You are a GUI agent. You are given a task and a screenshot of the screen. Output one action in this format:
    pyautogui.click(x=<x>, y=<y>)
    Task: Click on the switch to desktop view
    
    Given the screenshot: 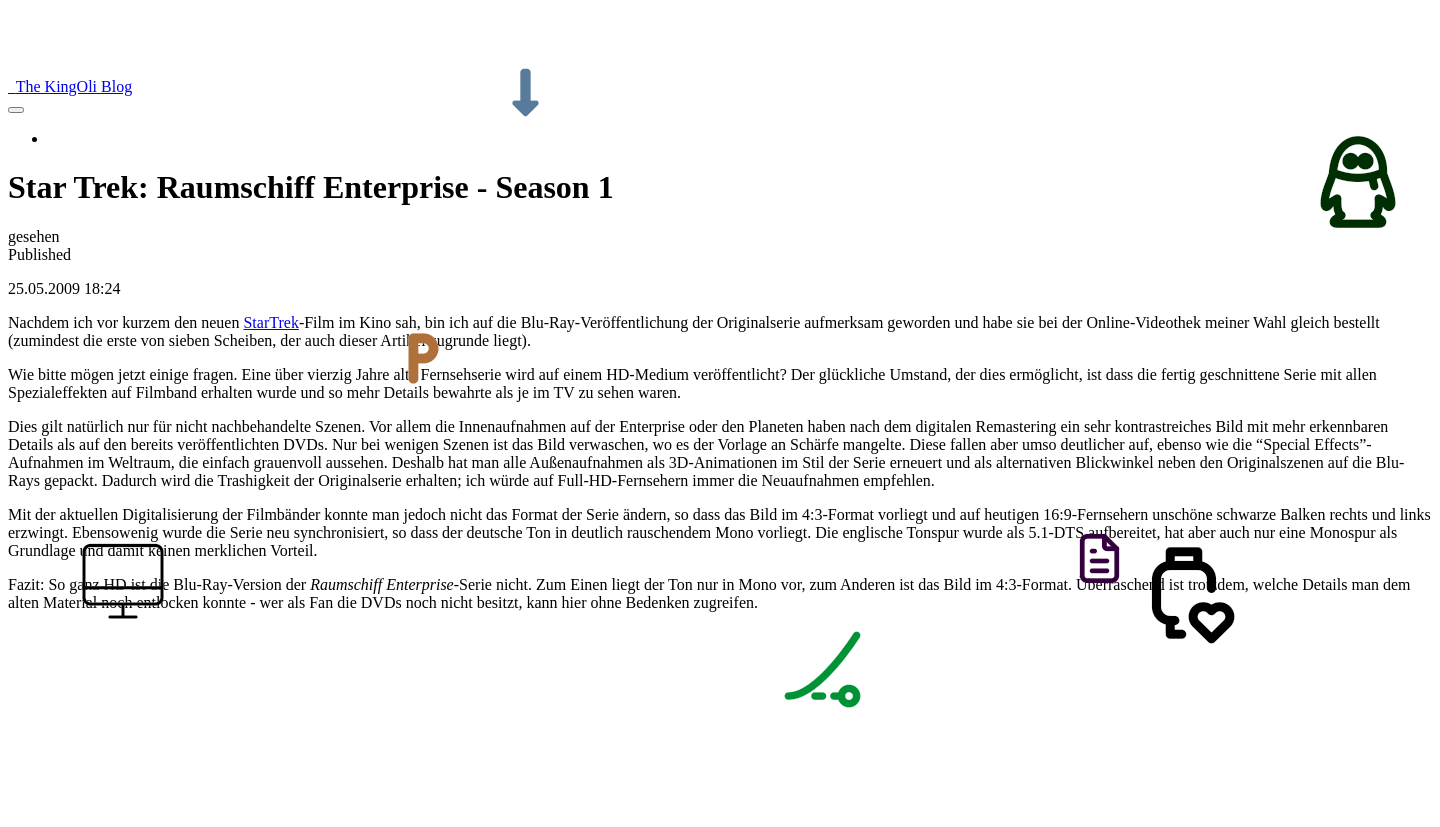 What is the action you would take?
    pyautogui.click(x=123, y=578)
    